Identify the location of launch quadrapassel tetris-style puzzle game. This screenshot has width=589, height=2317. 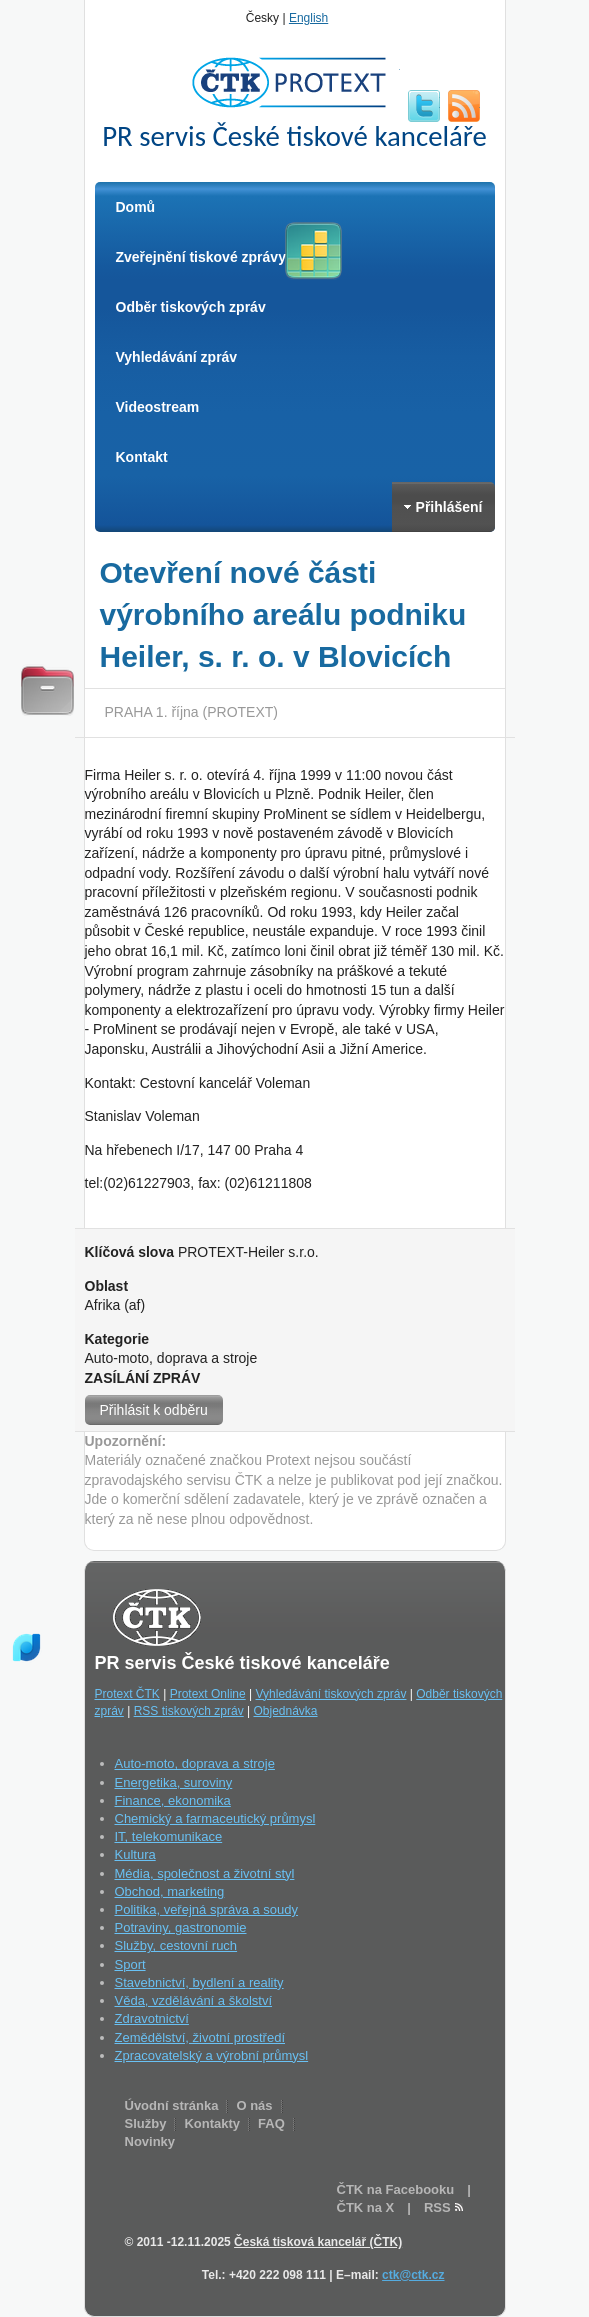
(313, 250).